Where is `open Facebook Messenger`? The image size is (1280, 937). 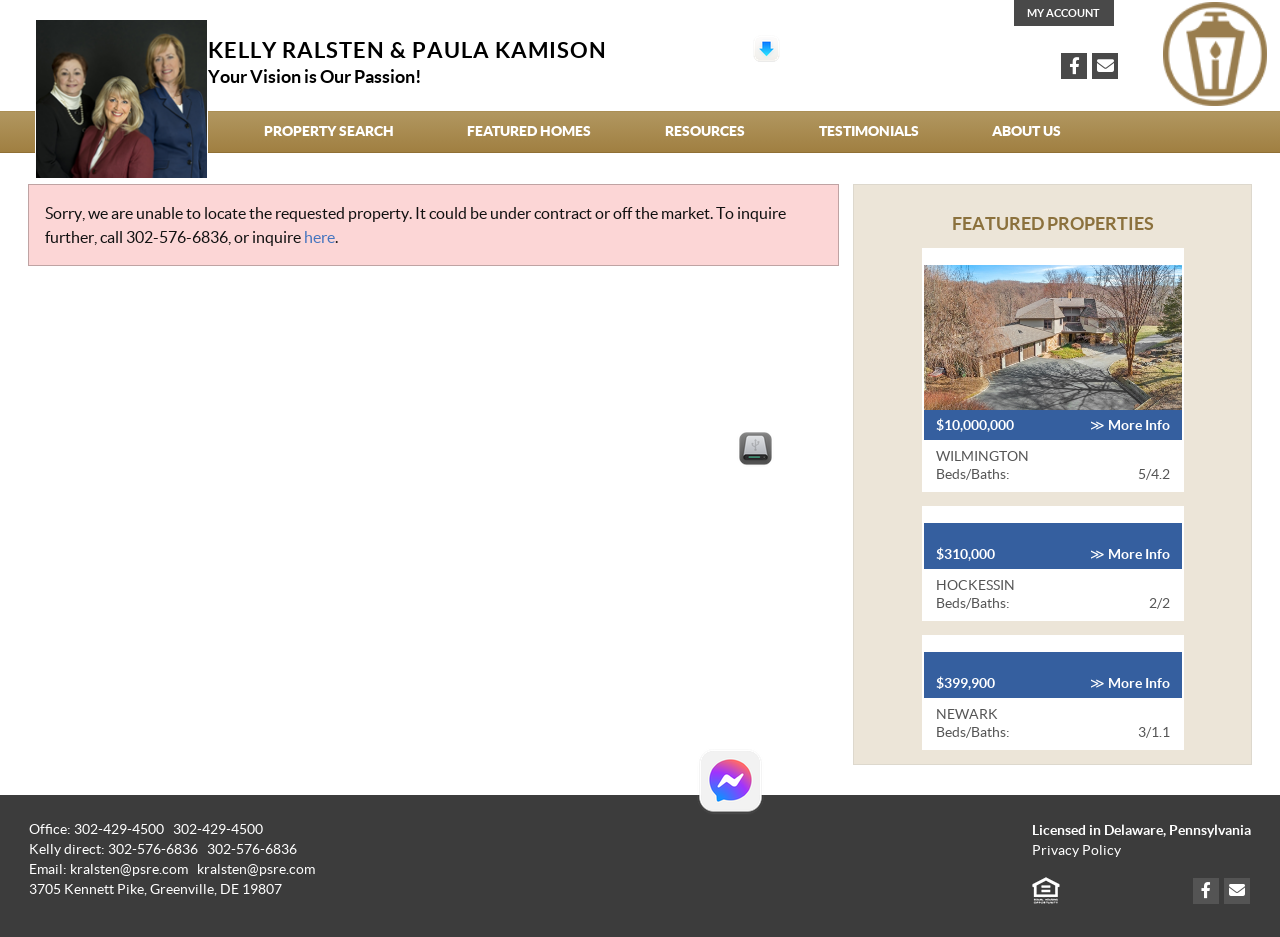 open Facebook Messenger is located at coordinates (730, 780).